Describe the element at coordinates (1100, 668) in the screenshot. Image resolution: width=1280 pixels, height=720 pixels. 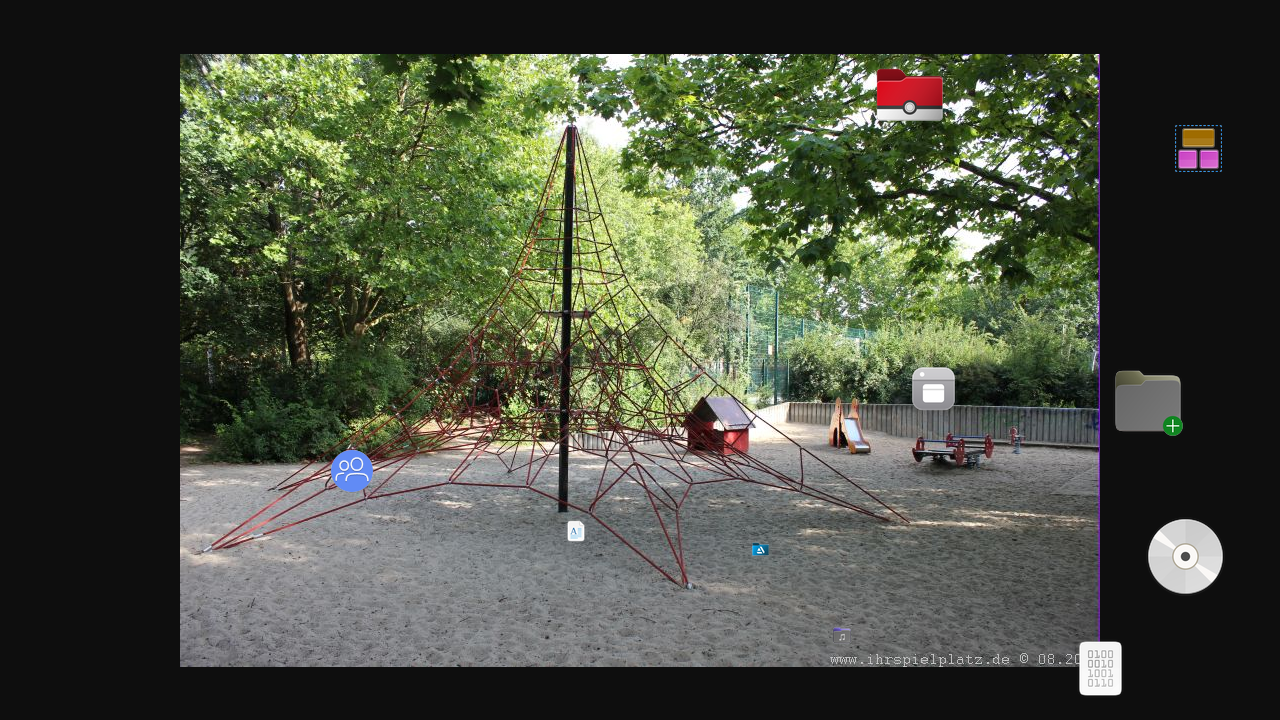
I see `indicates a binary or raw data file` at that location.